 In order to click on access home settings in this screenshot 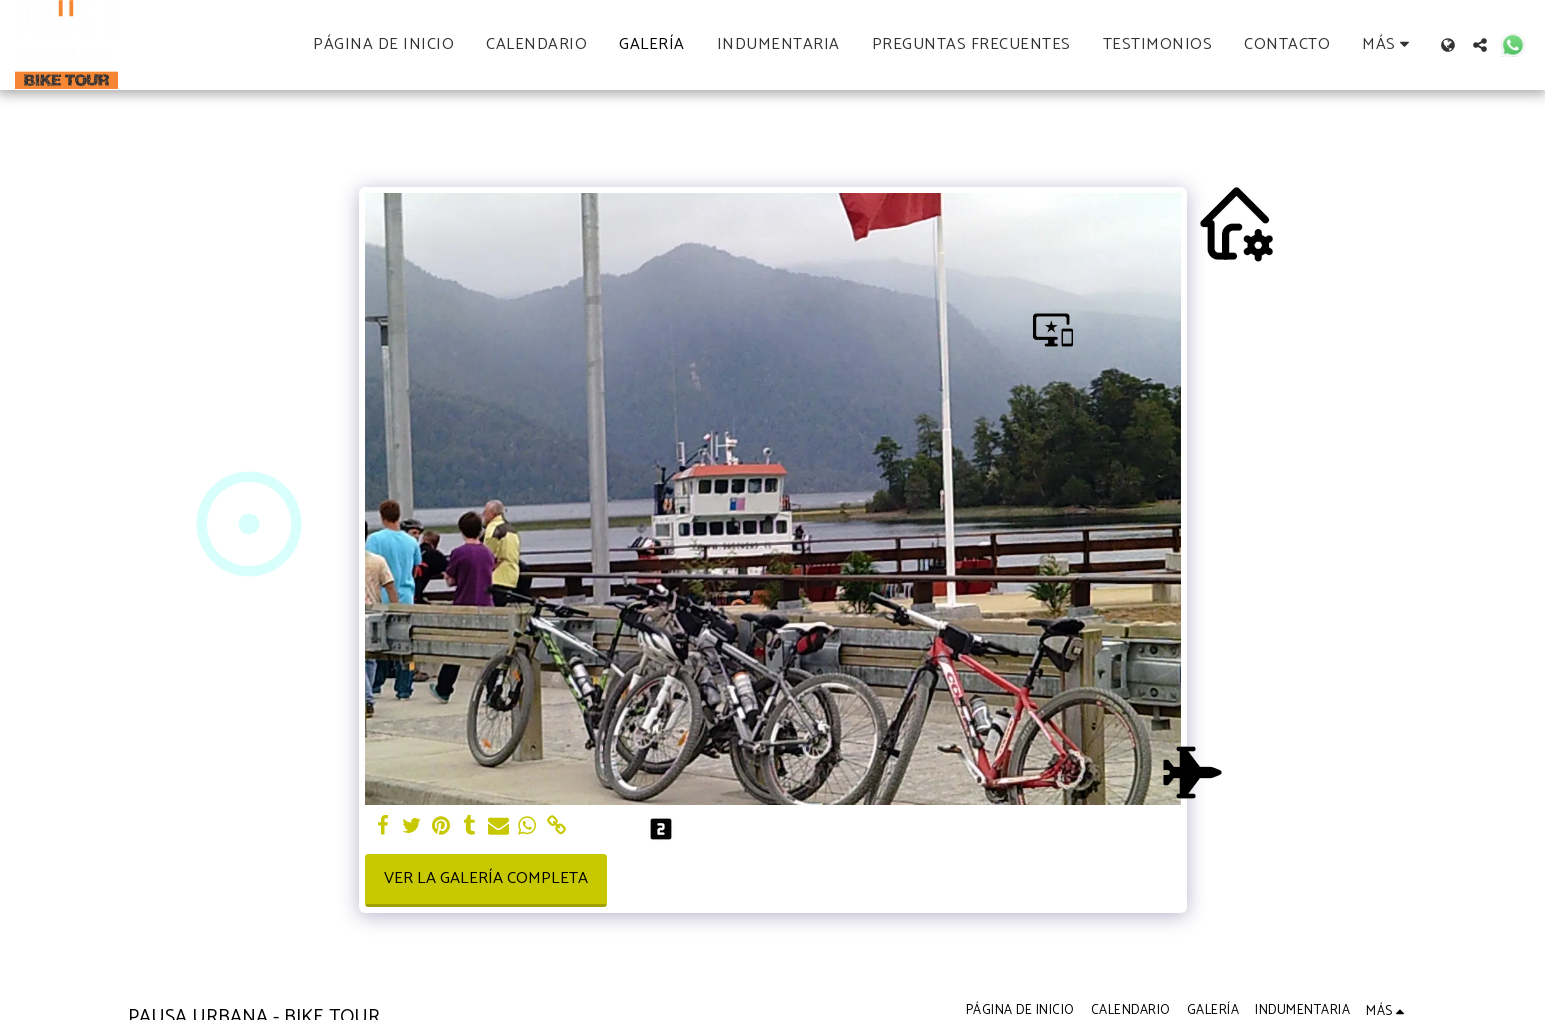, I will do `click(1236, 223)`.